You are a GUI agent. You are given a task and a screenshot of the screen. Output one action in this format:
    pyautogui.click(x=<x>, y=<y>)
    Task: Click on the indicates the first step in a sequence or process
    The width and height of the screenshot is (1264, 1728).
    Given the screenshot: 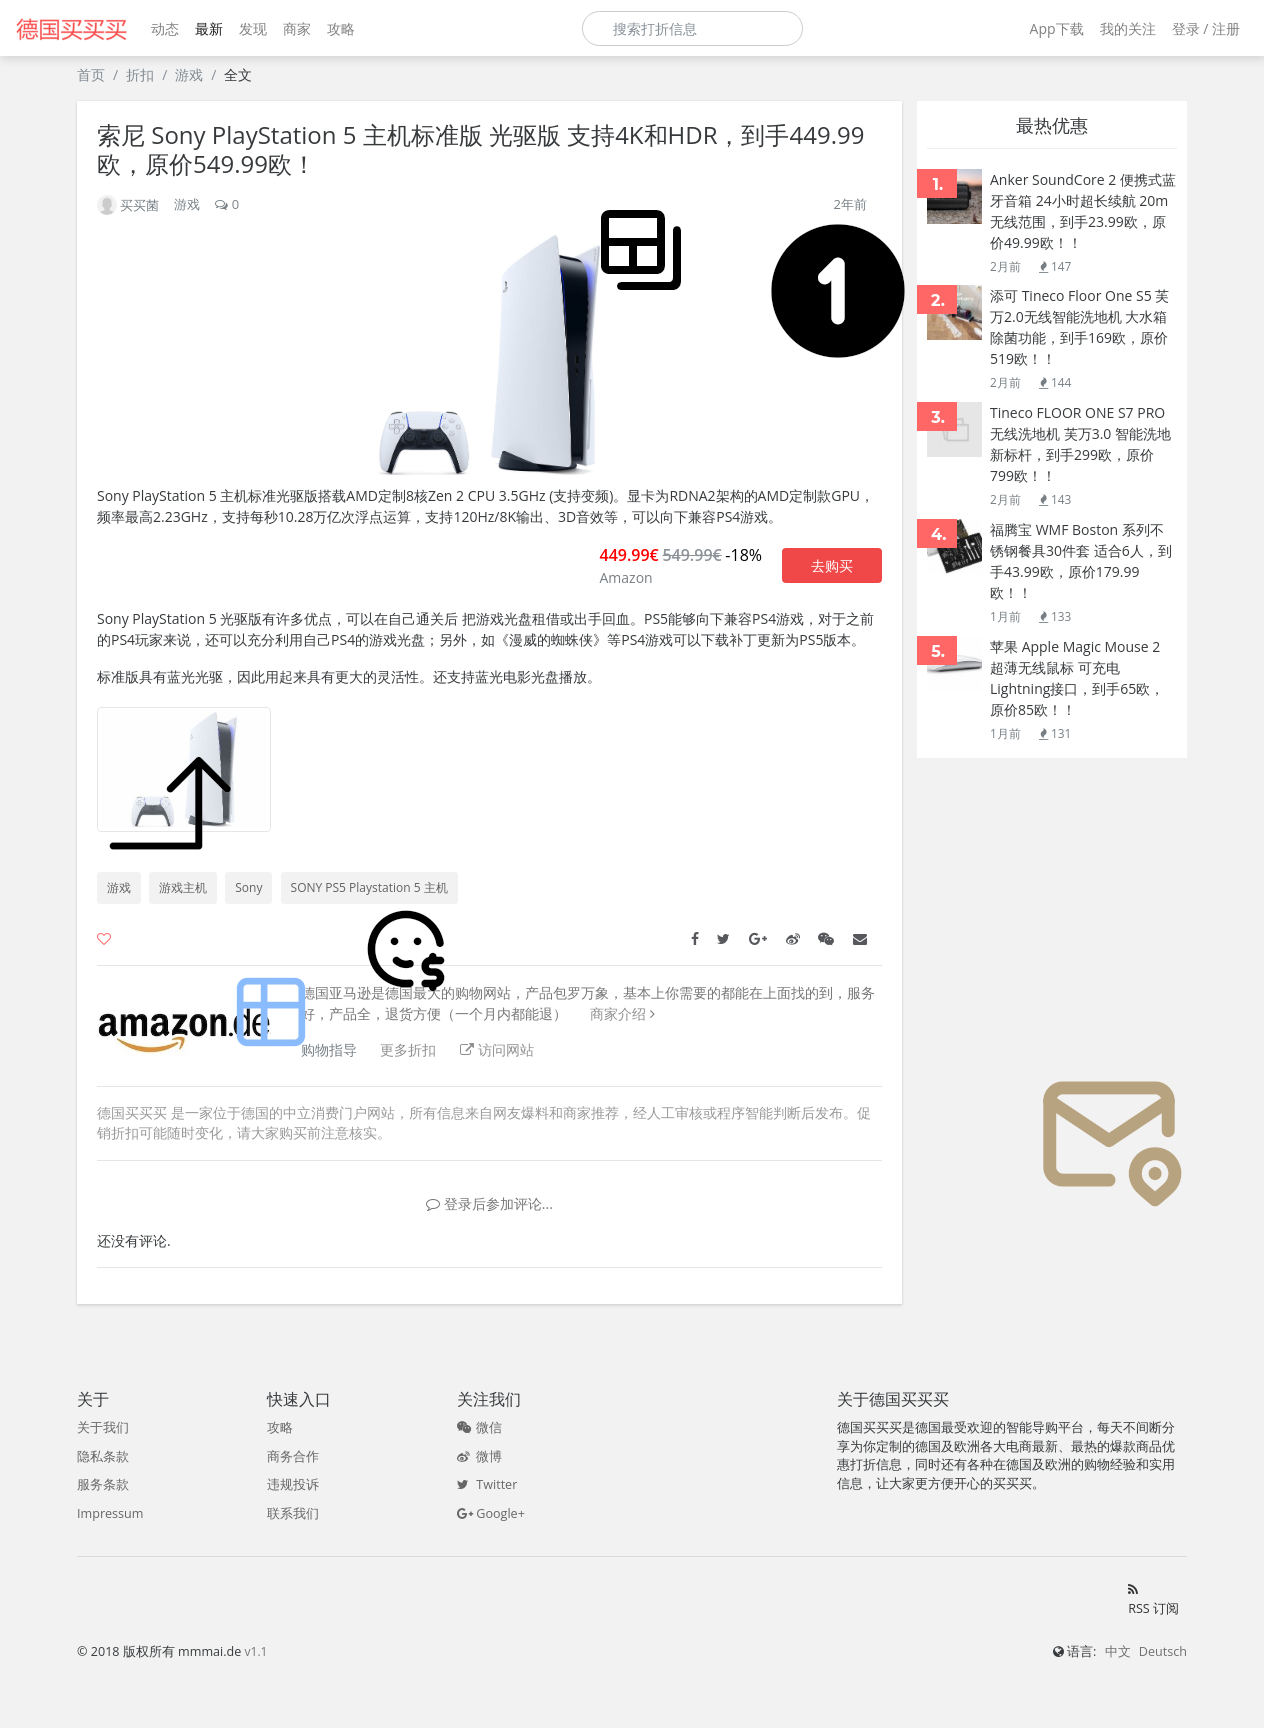 What is the action you would take?
    pyautogui.click(x=838, y=291)
    